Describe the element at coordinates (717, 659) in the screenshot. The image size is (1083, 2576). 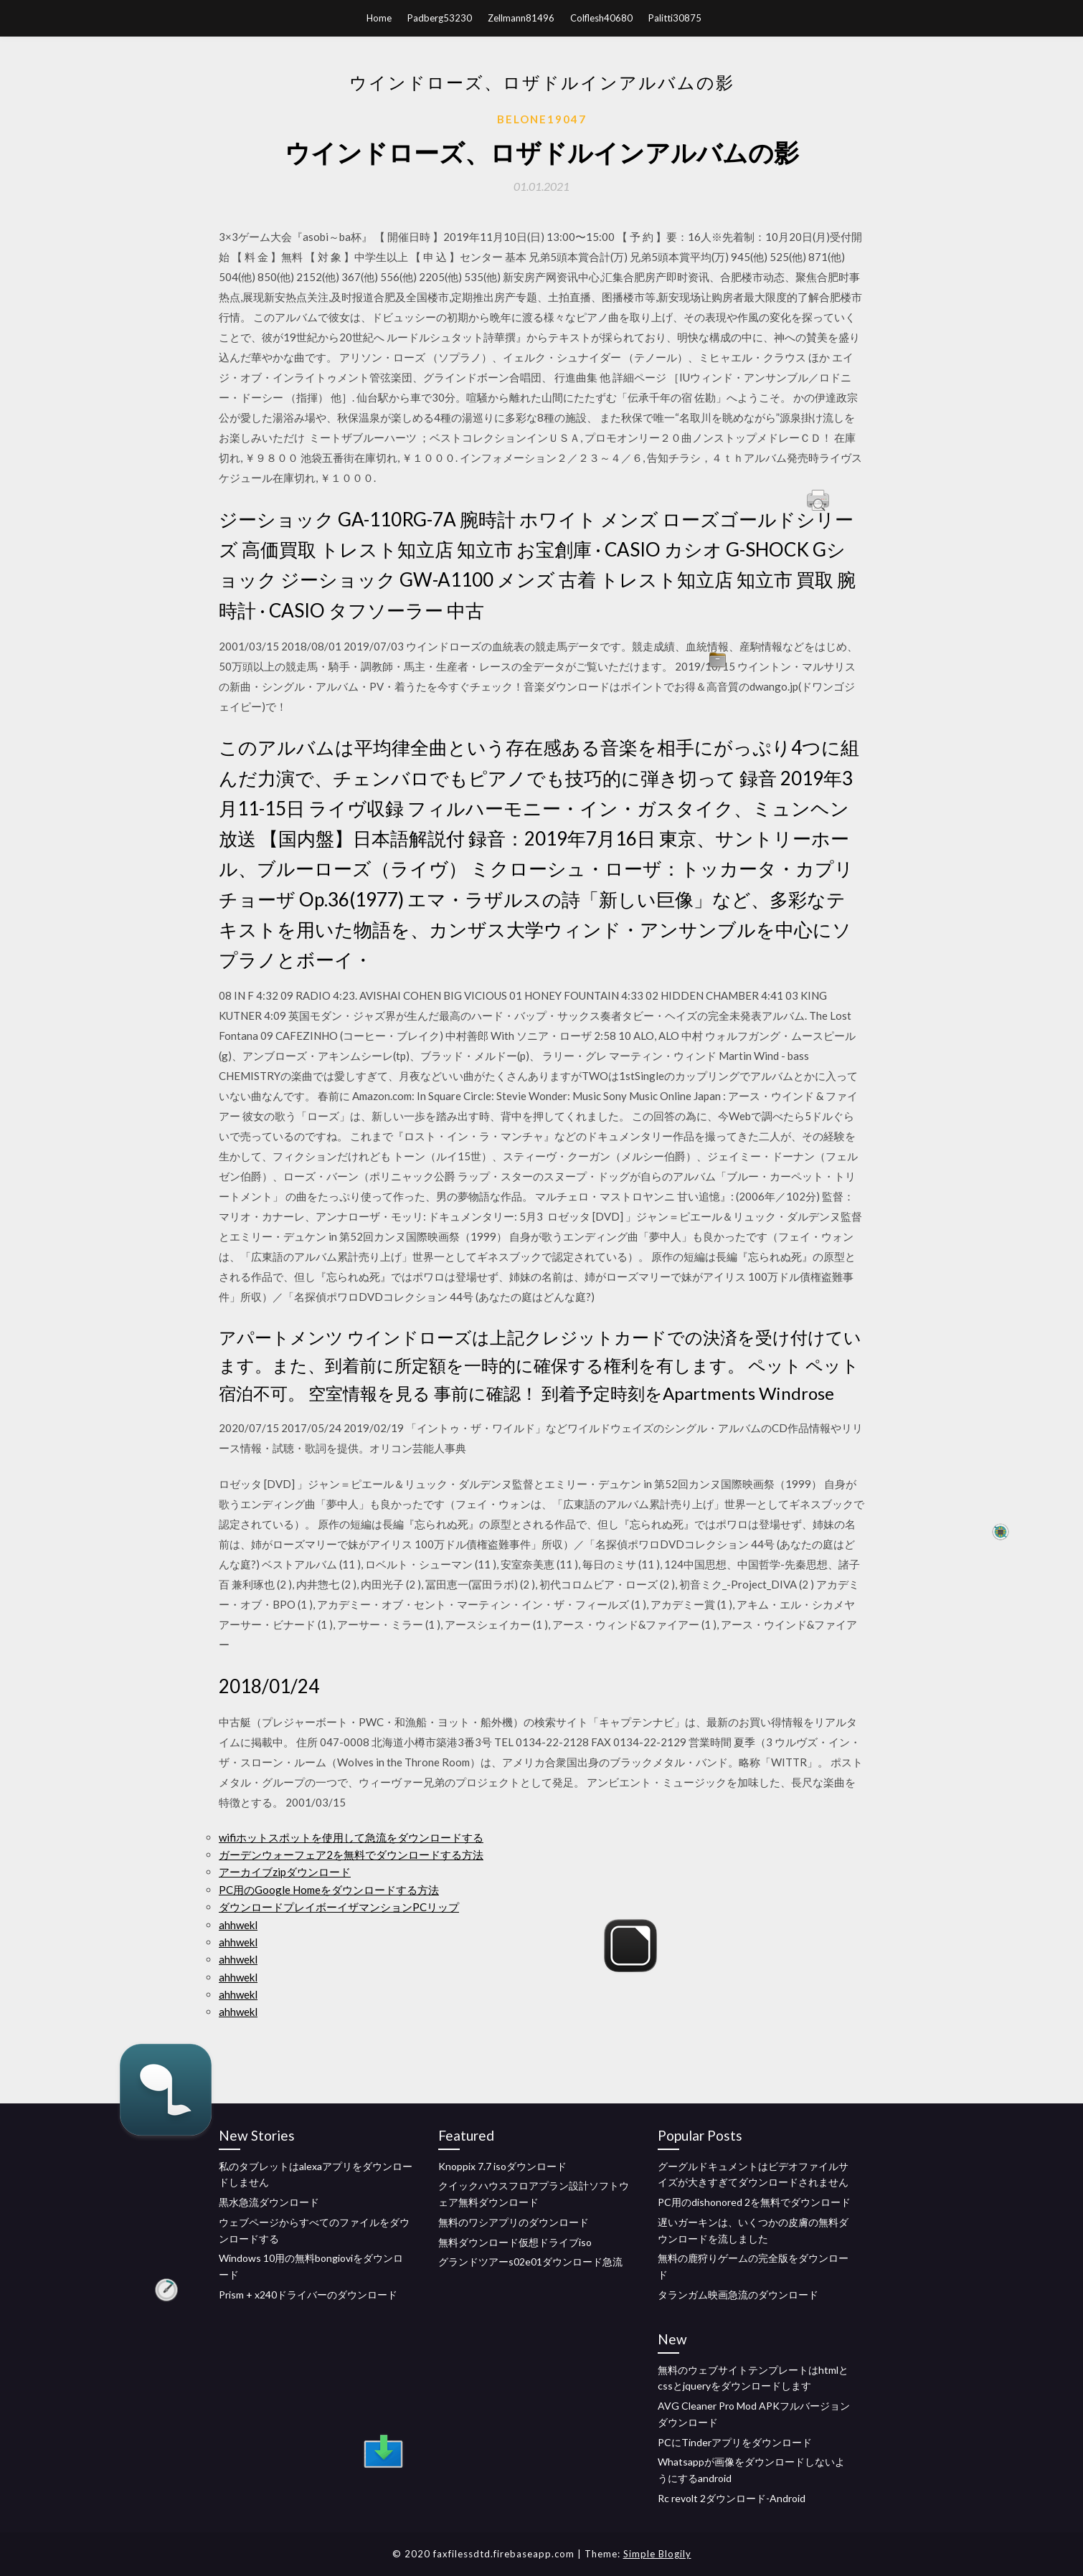
I see `open the file manager application` at that location.